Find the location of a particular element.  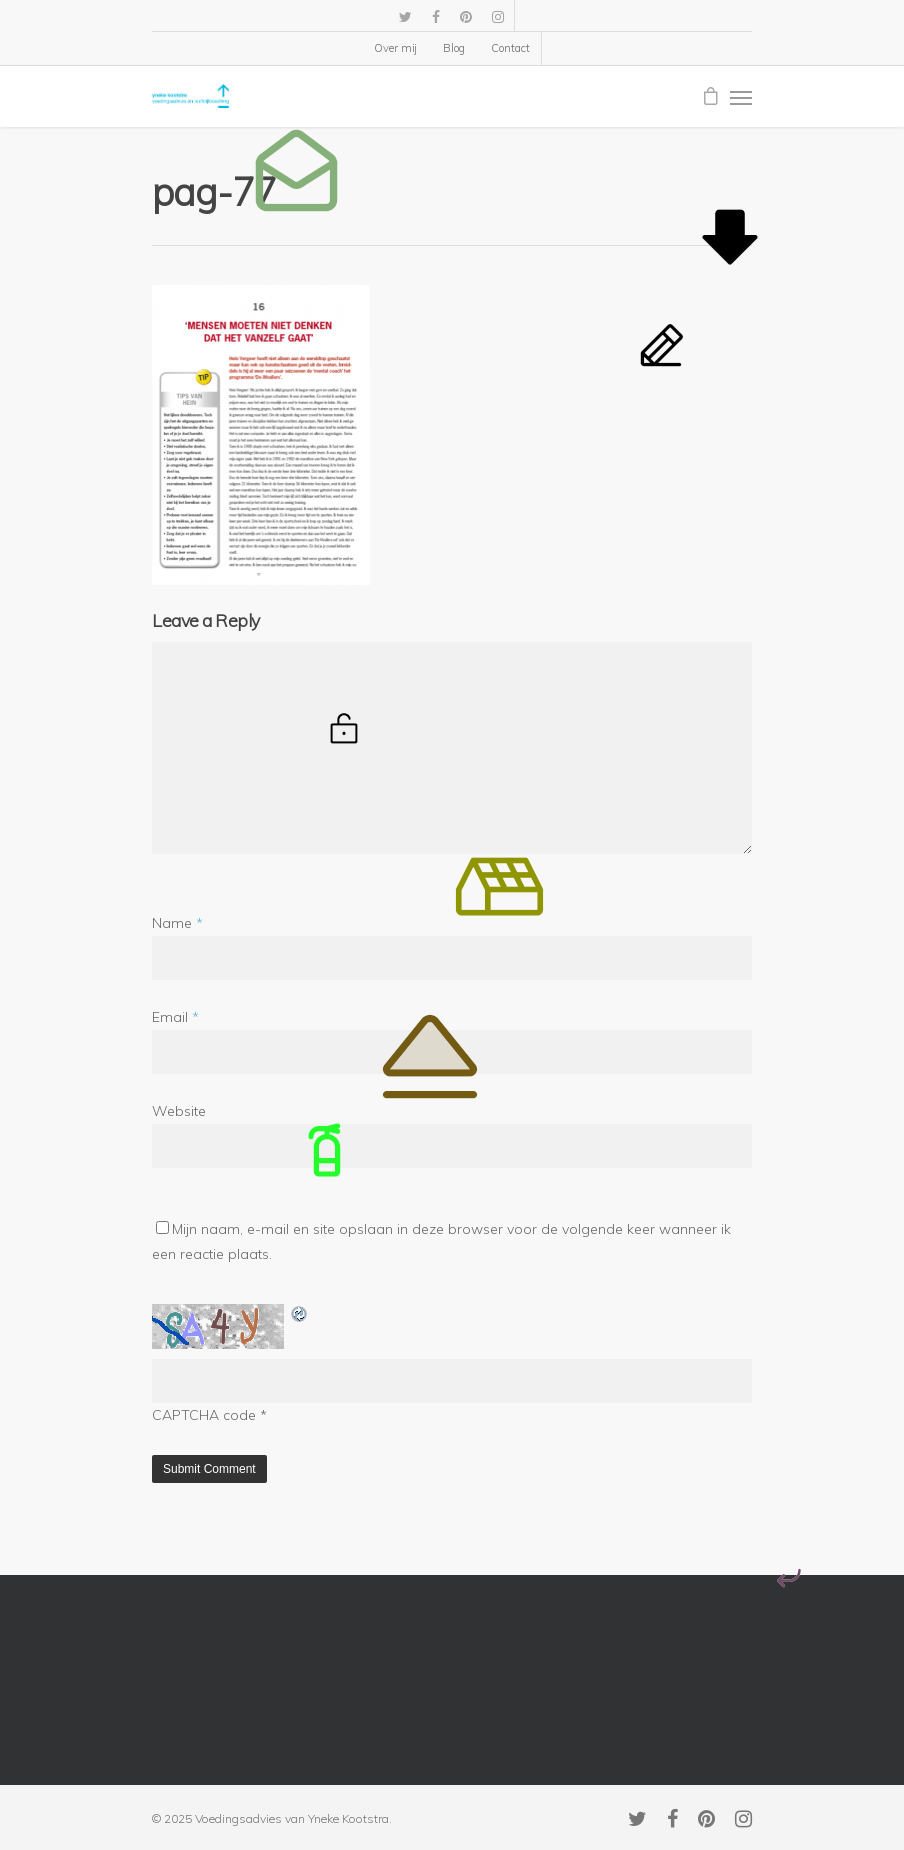

eject media or disc is located at coordinates (430, 1062).